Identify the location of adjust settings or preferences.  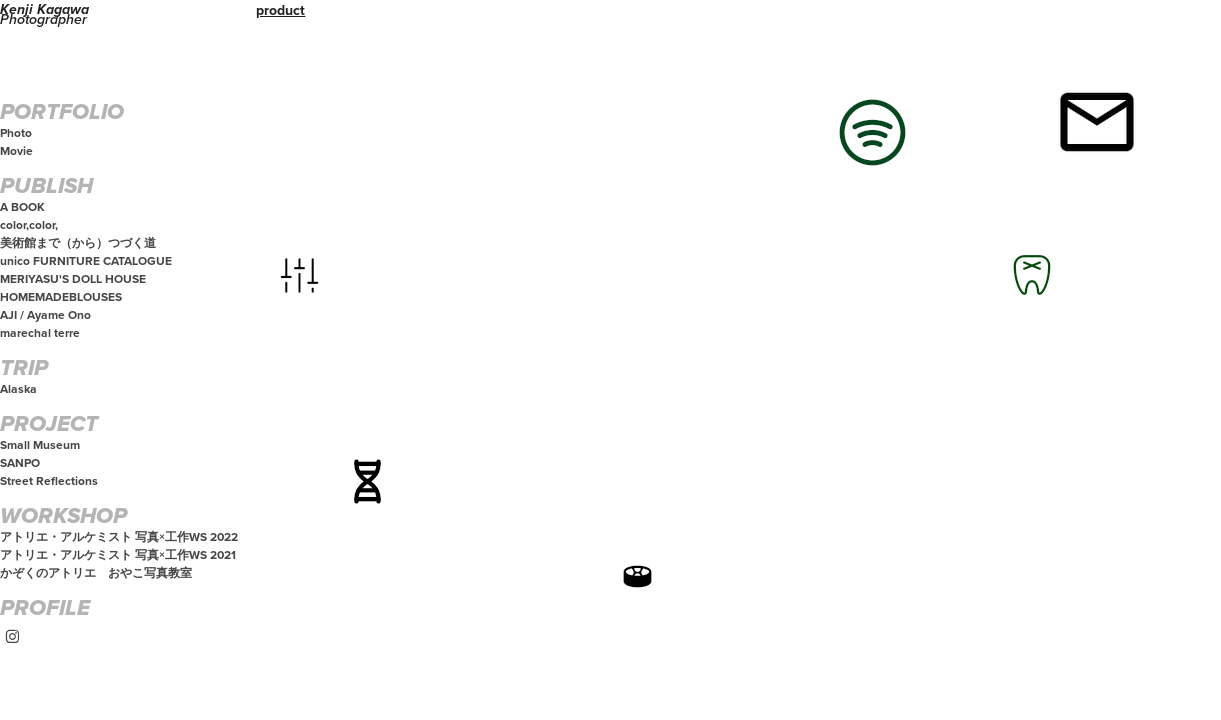
(299, 275).